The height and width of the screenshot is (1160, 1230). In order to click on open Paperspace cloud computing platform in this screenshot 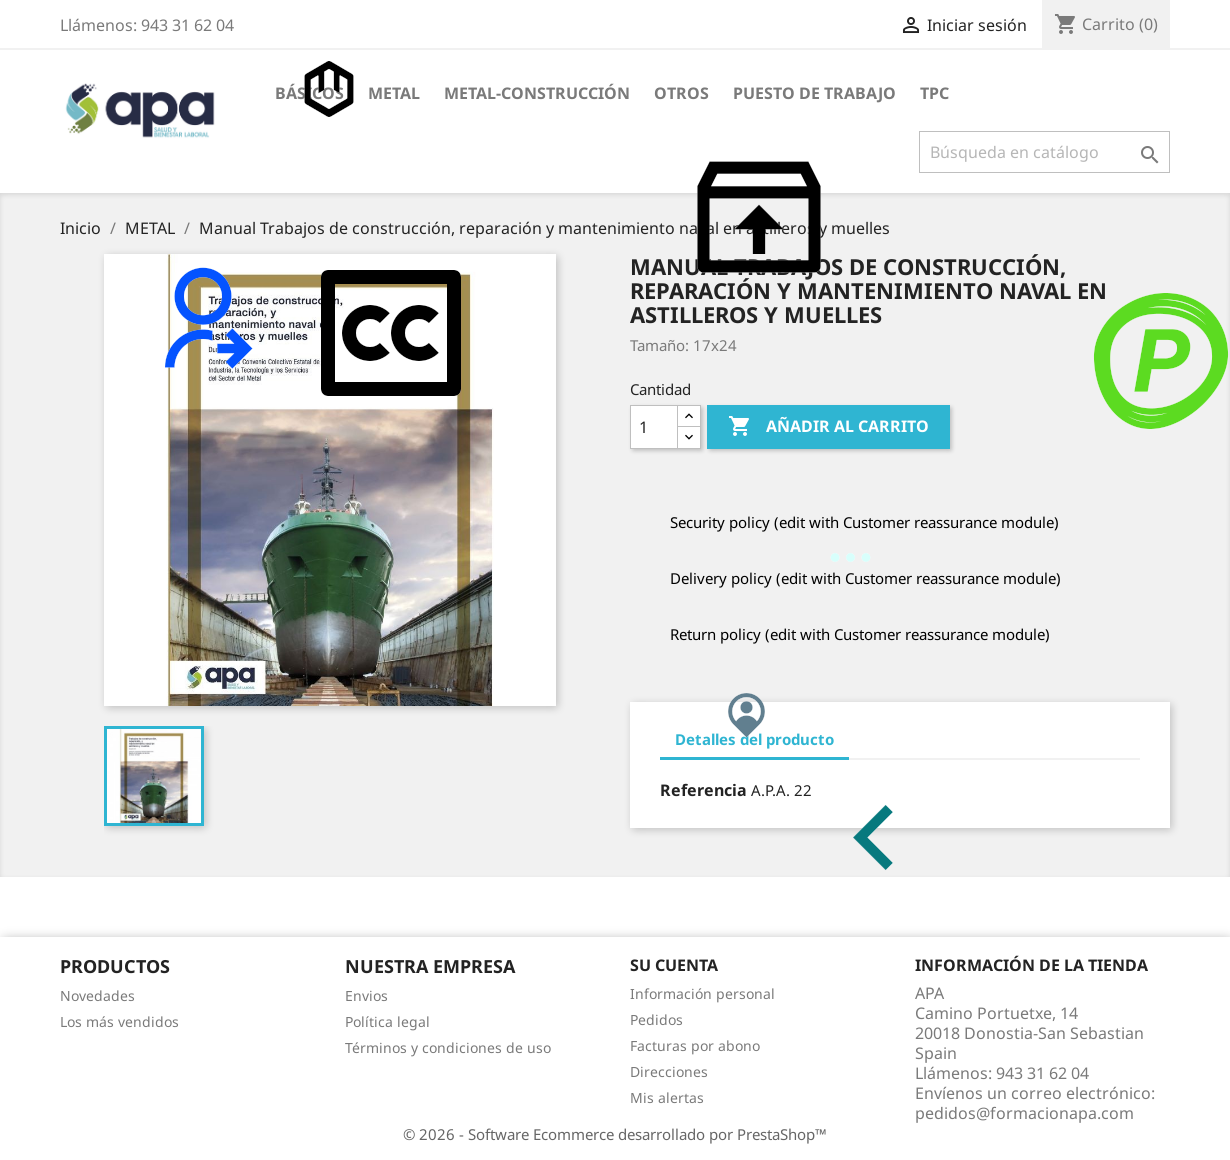, I will do `click(1161, 361)`.